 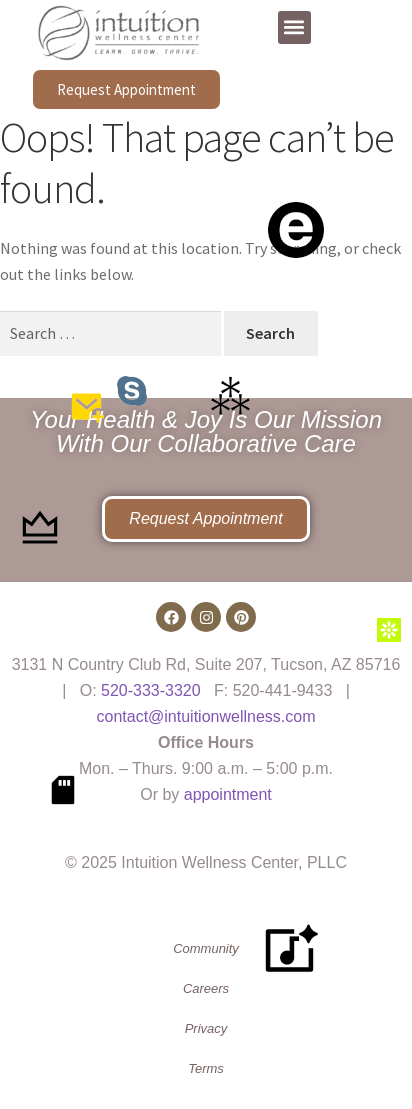 What do you see at coordinates (86, 406) in the screenshot?
I see `compose a new email` at bounding box center [86, 406].